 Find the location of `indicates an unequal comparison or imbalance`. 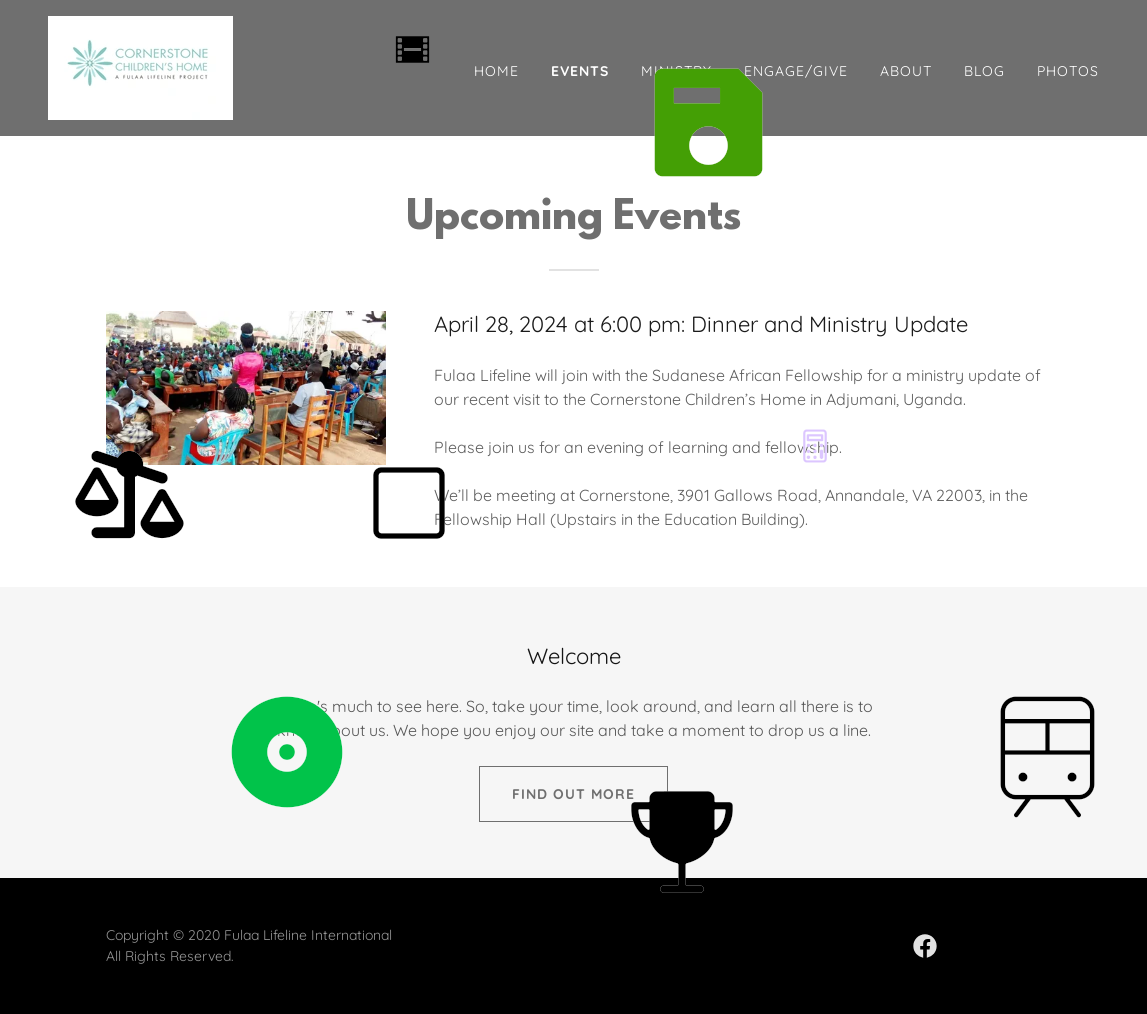

indicates an unequal comparison or imbalance is located at coordinates (129, 494).